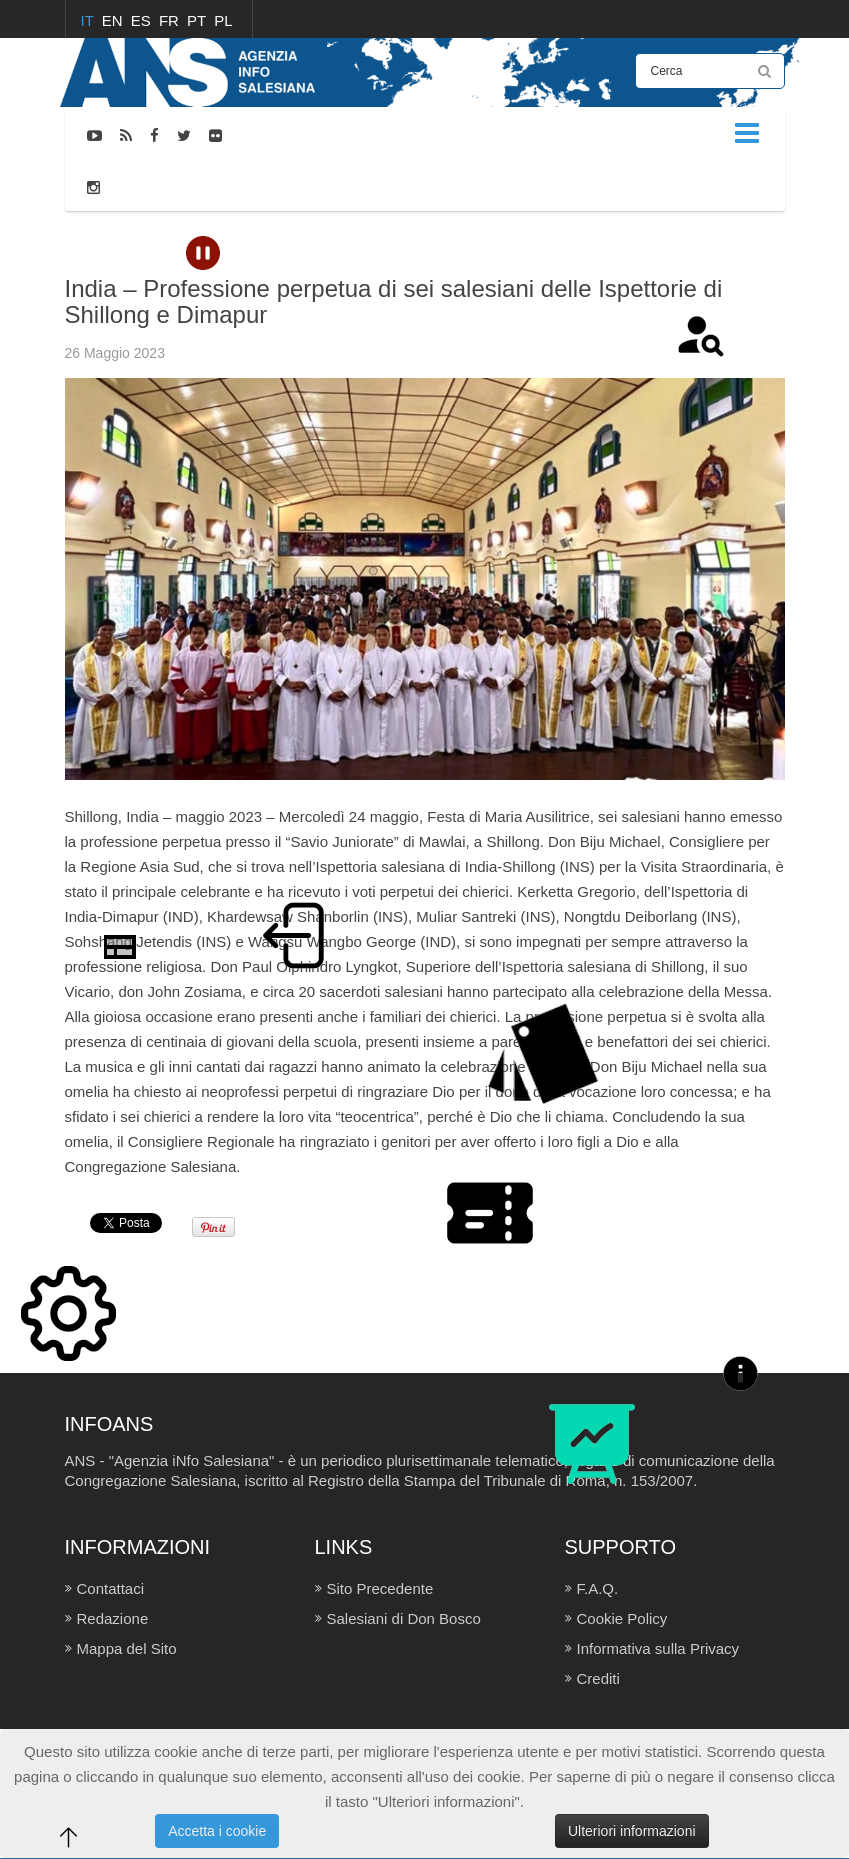 The height and width of the screenshot is (1859, 849). Describe the element at coordinates (740, 1373) in the screenshot. I see `view more information about this item` at that location.